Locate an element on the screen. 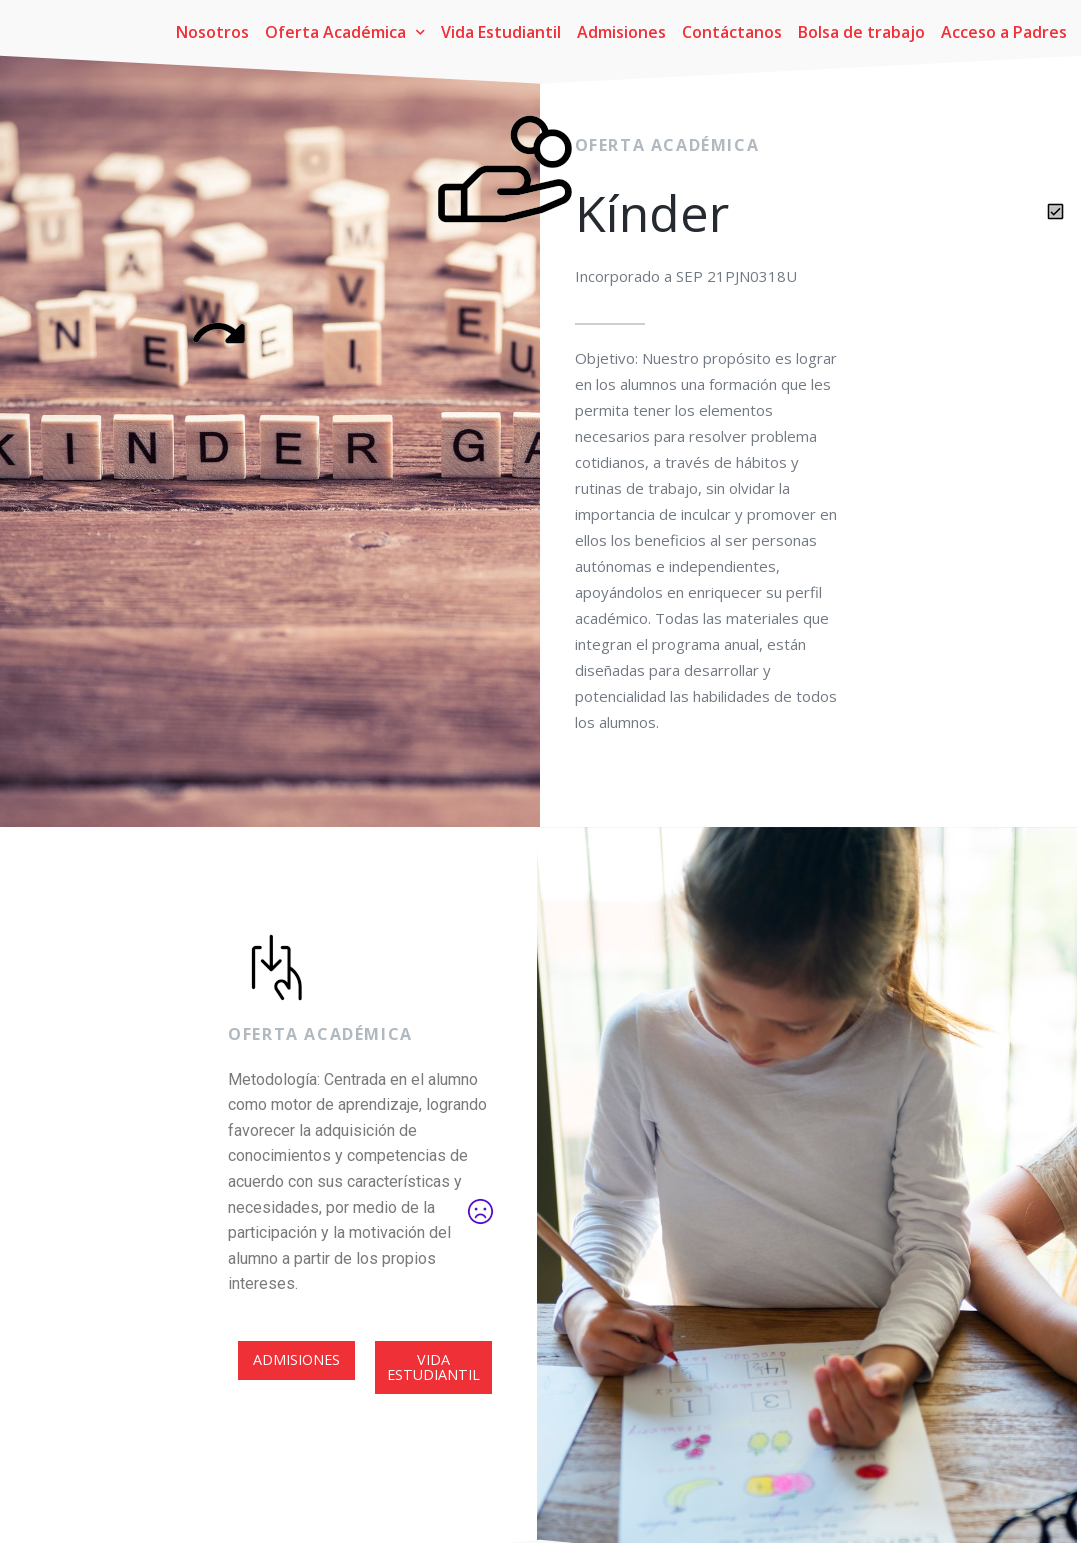  indicate negative feedback or dissatisfaction is located at coordinates (480, 1211).